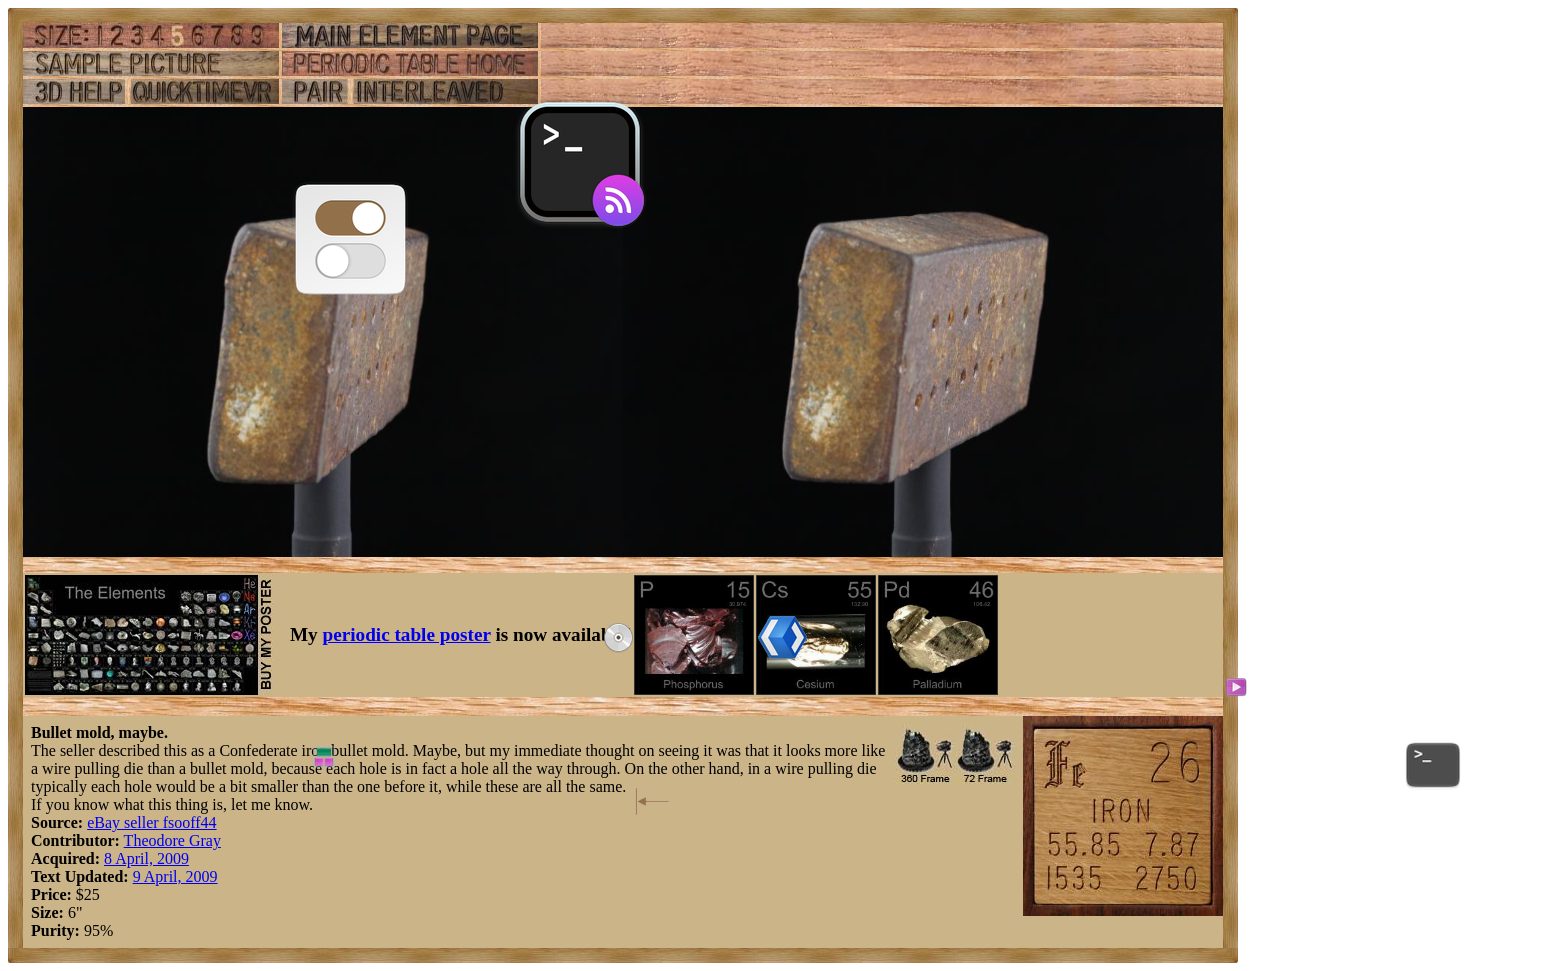 The image size is (1568, 971). Describe the element at coordinates (782, 637) in the screenshot. I see `open the interface settings application` at that location.